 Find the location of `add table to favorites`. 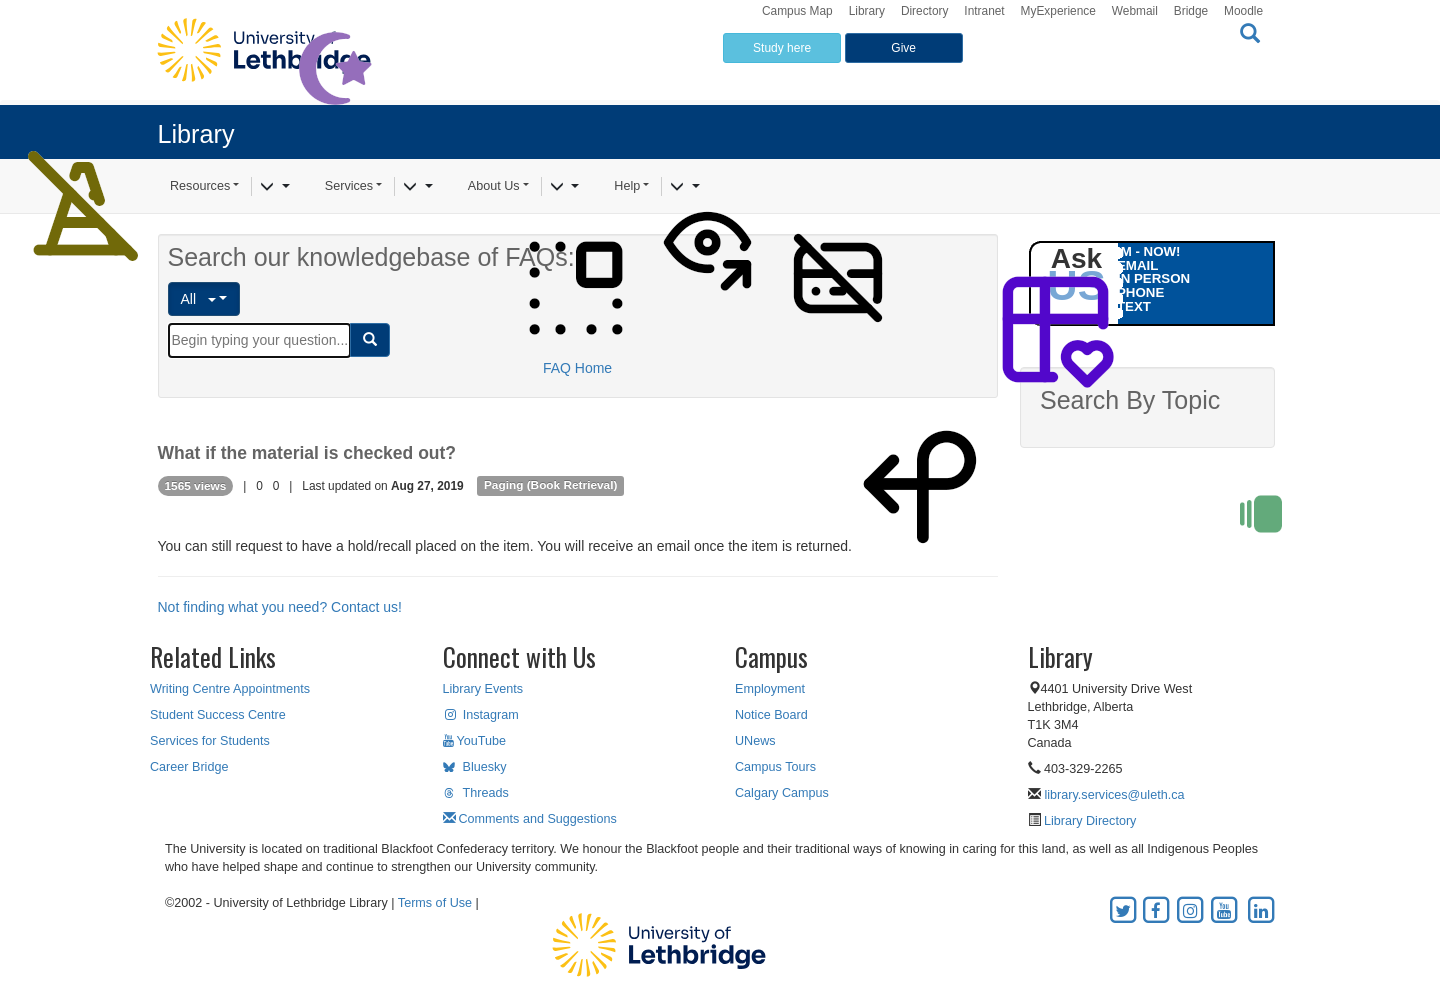

add table to favorites is located at coordinates (1055, 329).